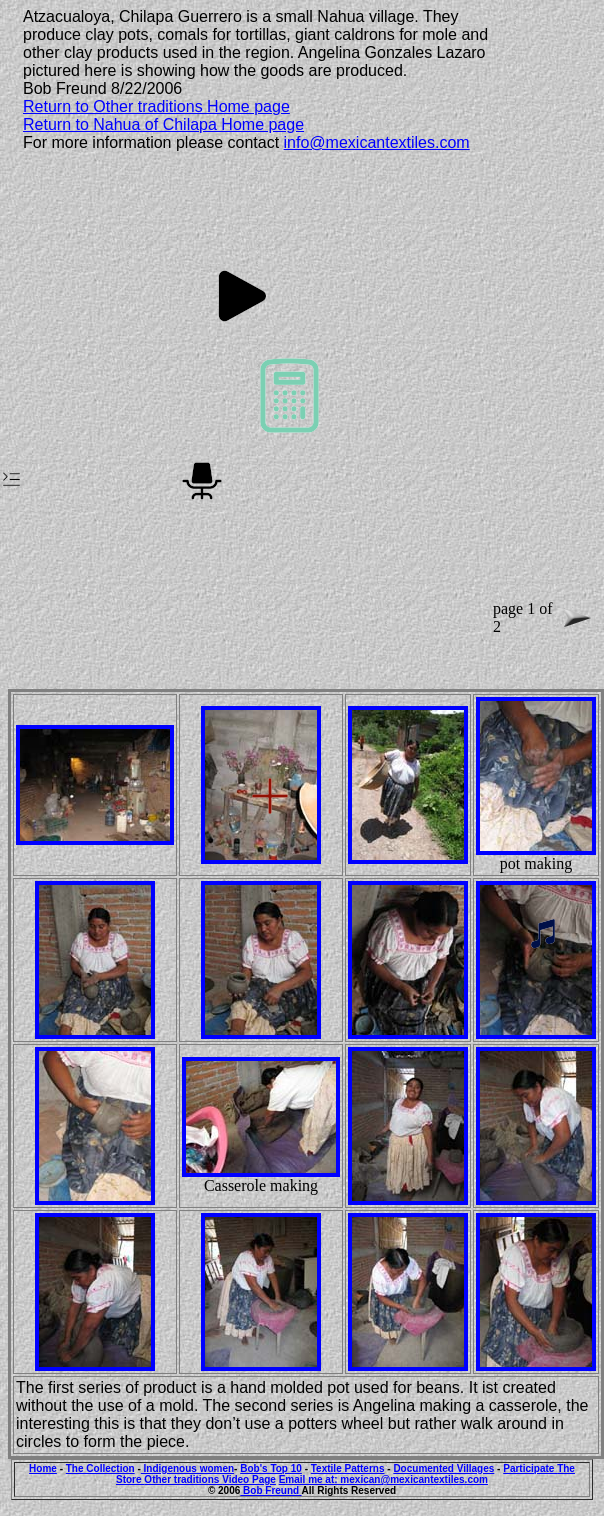 This screenshot has height=1516, width=604. I want to click on workspace or office settings, so click(202, 481).